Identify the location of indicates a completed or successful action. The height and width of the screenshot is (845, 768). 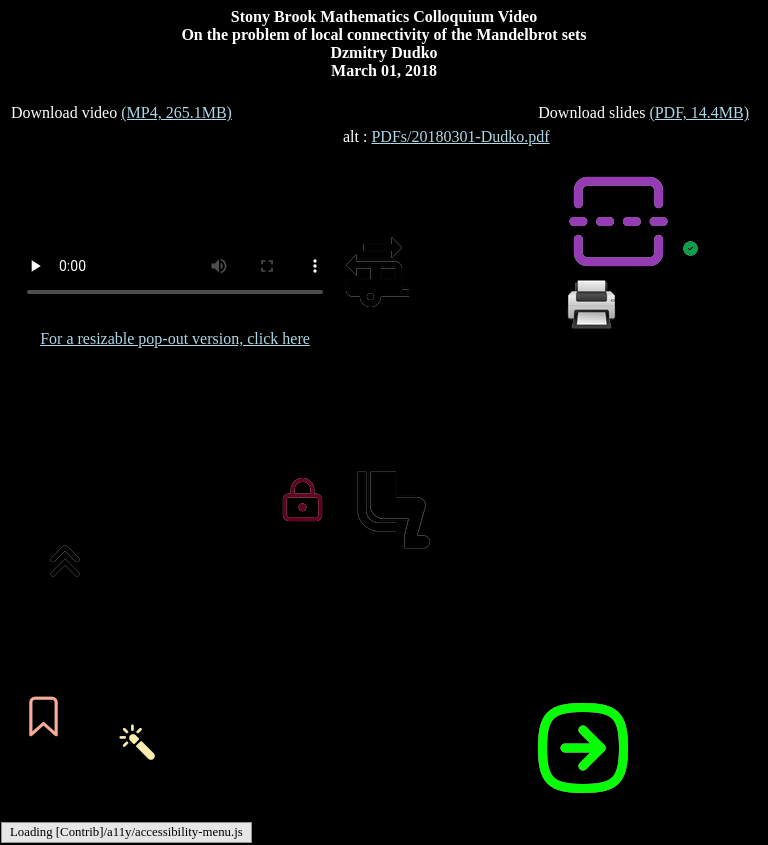
(690, 248).